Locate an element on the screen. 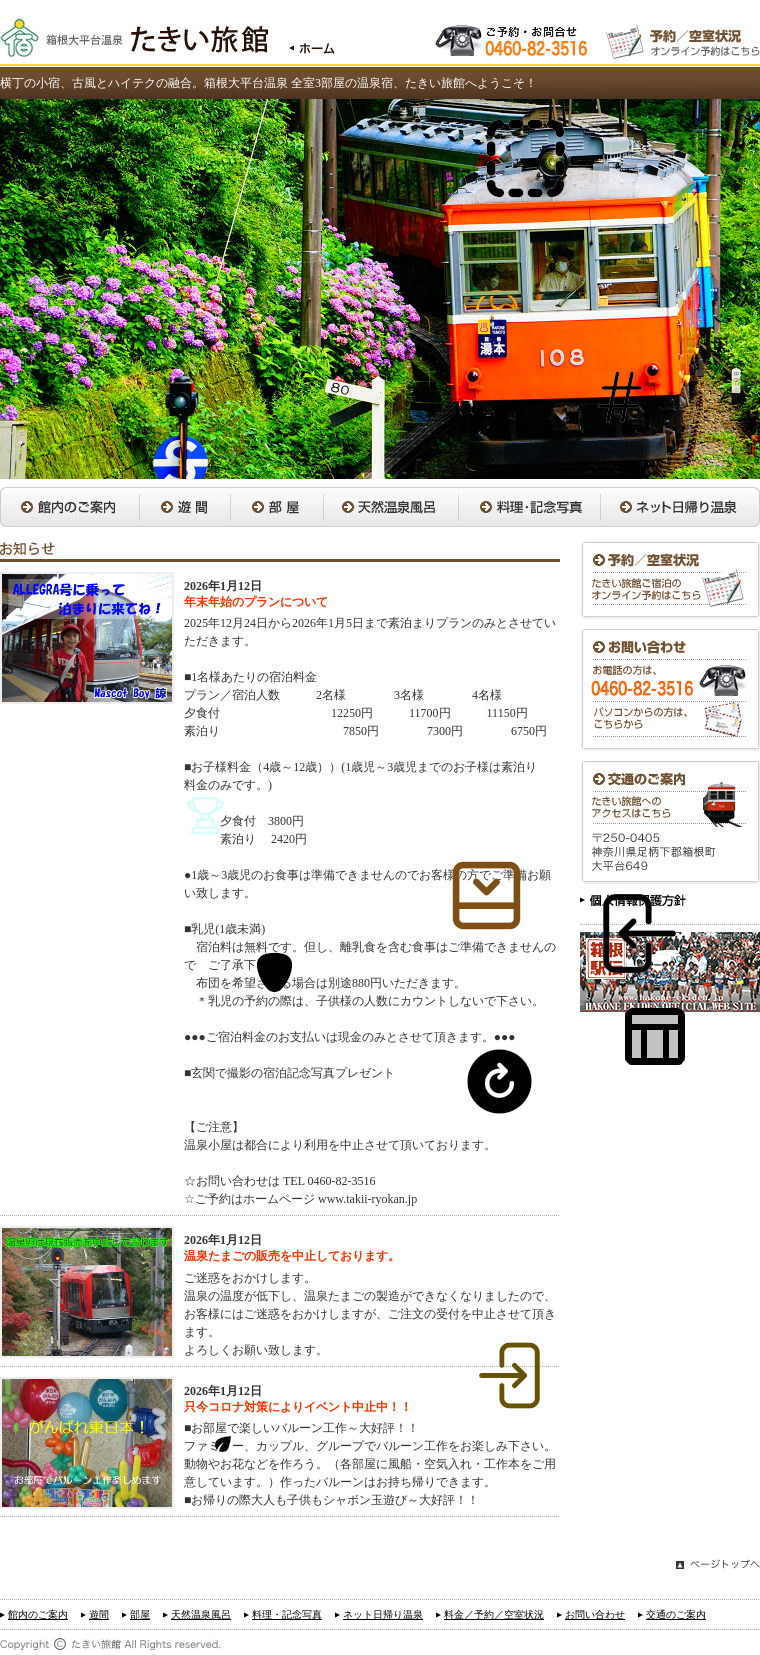 The width and height of the screenshot is (760, 1655). access guitar or music tools is located at coordinates (274, 972).